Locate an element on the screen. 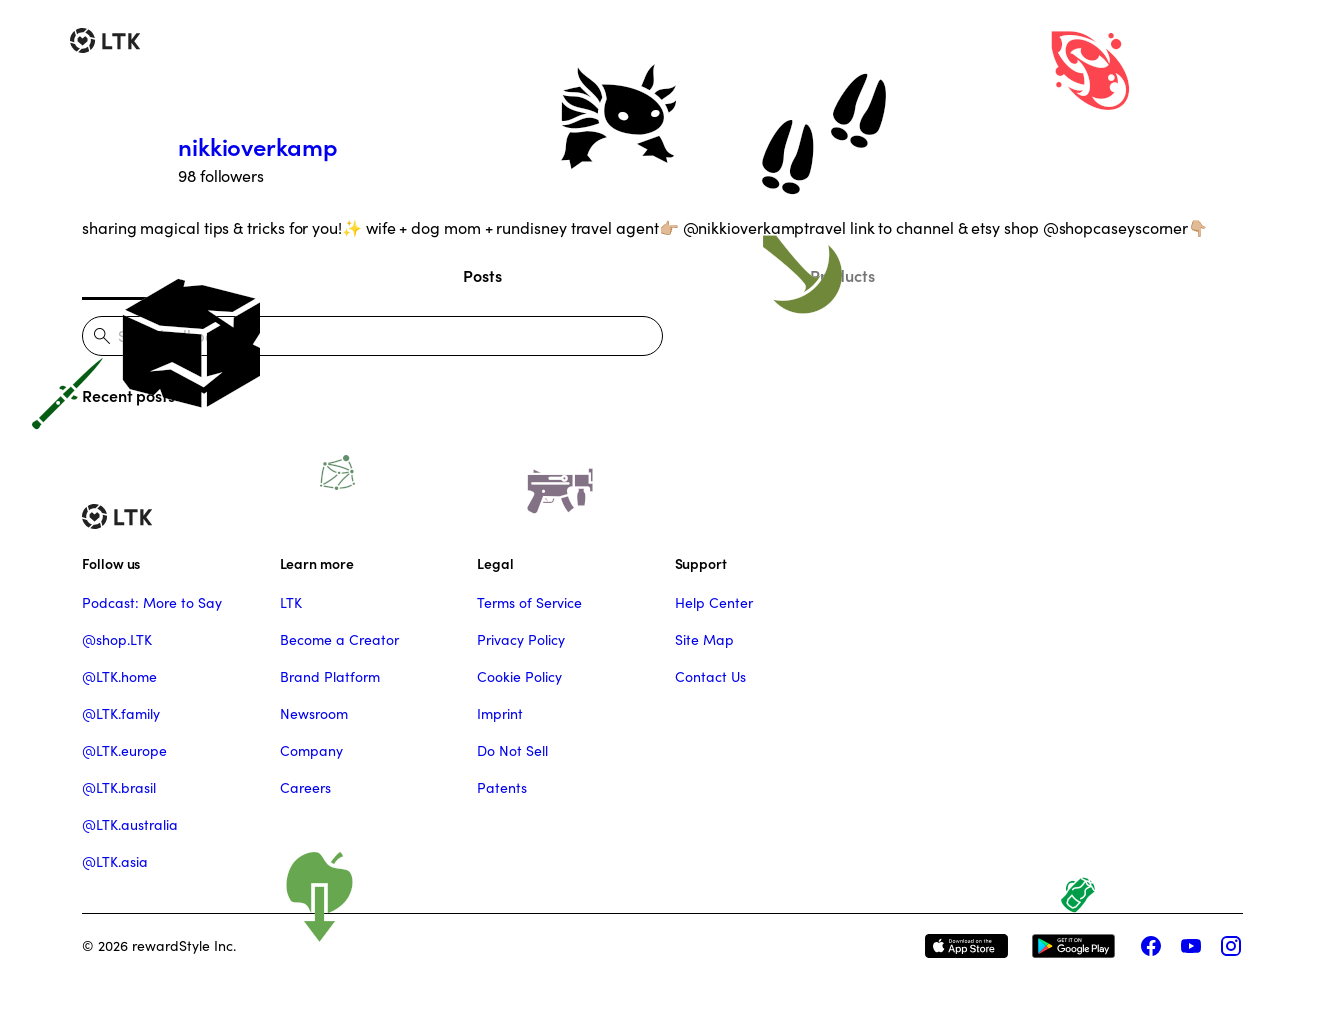  track wildlife or animal sightings is located at coordinates (824, 134).